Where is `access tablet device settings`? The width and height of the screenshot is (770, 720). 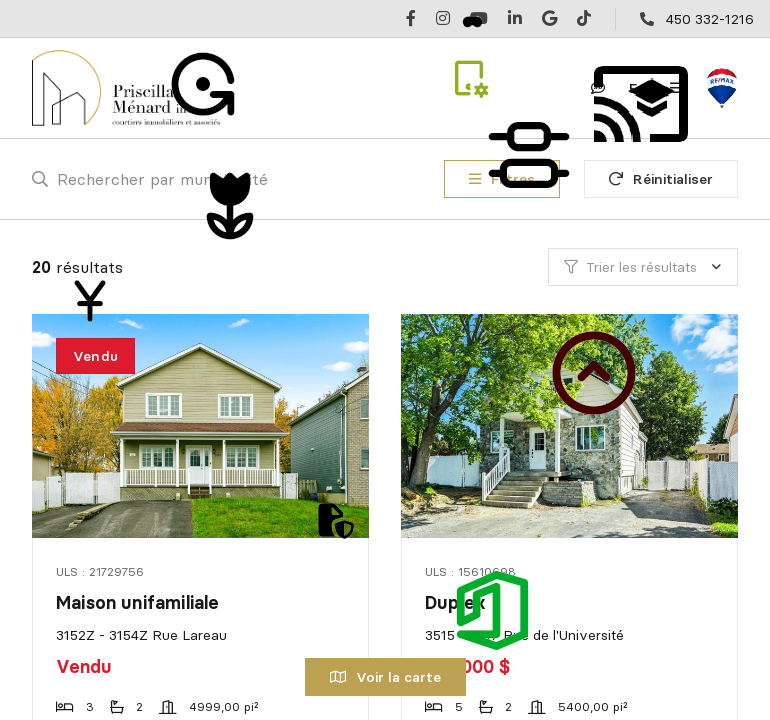 access tablet device settings is located at coordinates (469, 78).